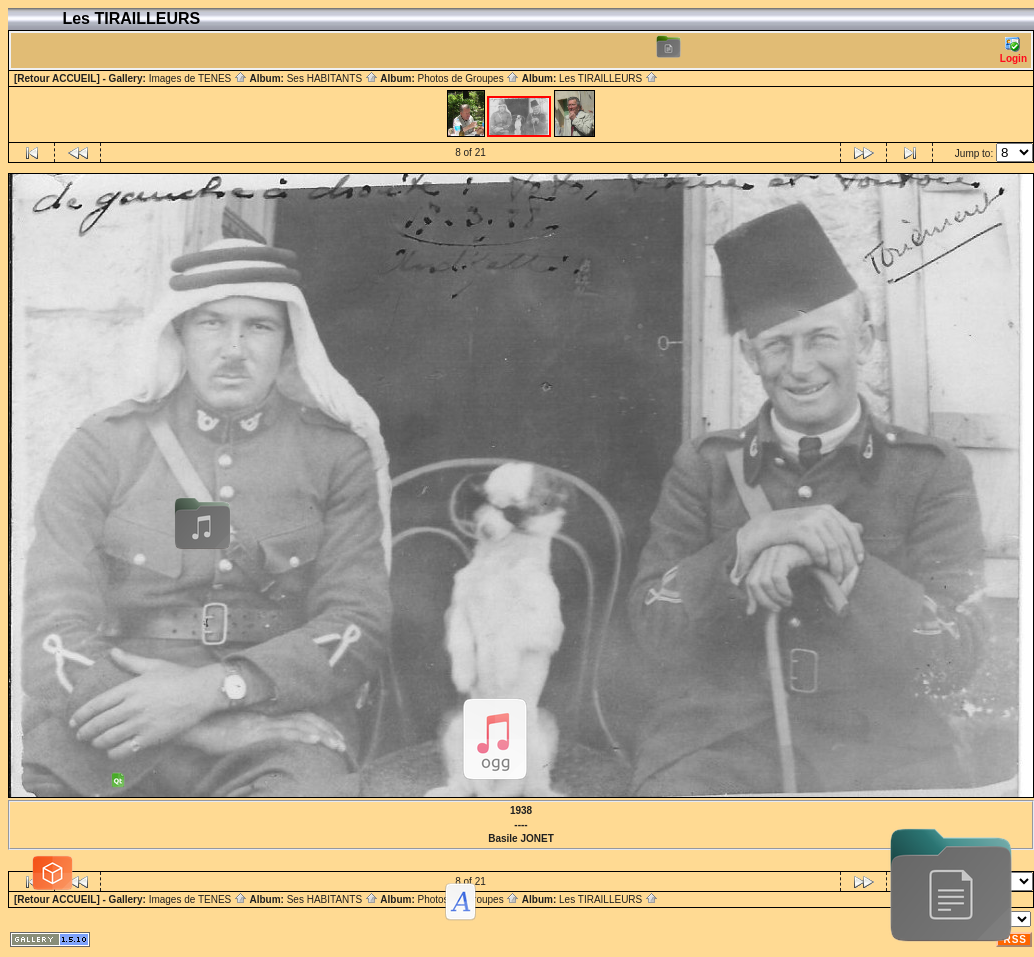  Describe the element at coordinates (460, 901) in the screenshot. I see `an OpenType font file` at that location.